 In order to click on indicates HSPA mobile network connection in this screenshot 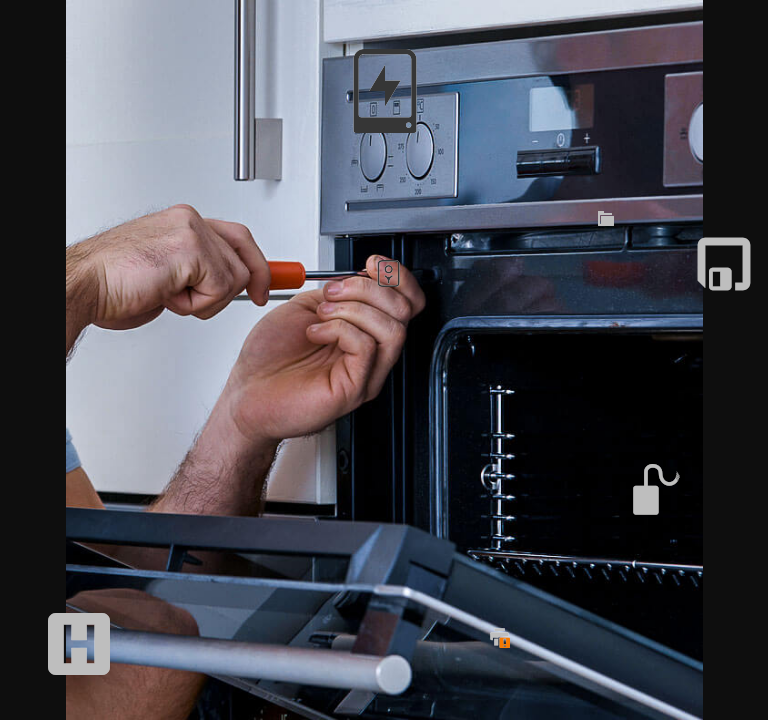, I will do `click(79, 644)`.